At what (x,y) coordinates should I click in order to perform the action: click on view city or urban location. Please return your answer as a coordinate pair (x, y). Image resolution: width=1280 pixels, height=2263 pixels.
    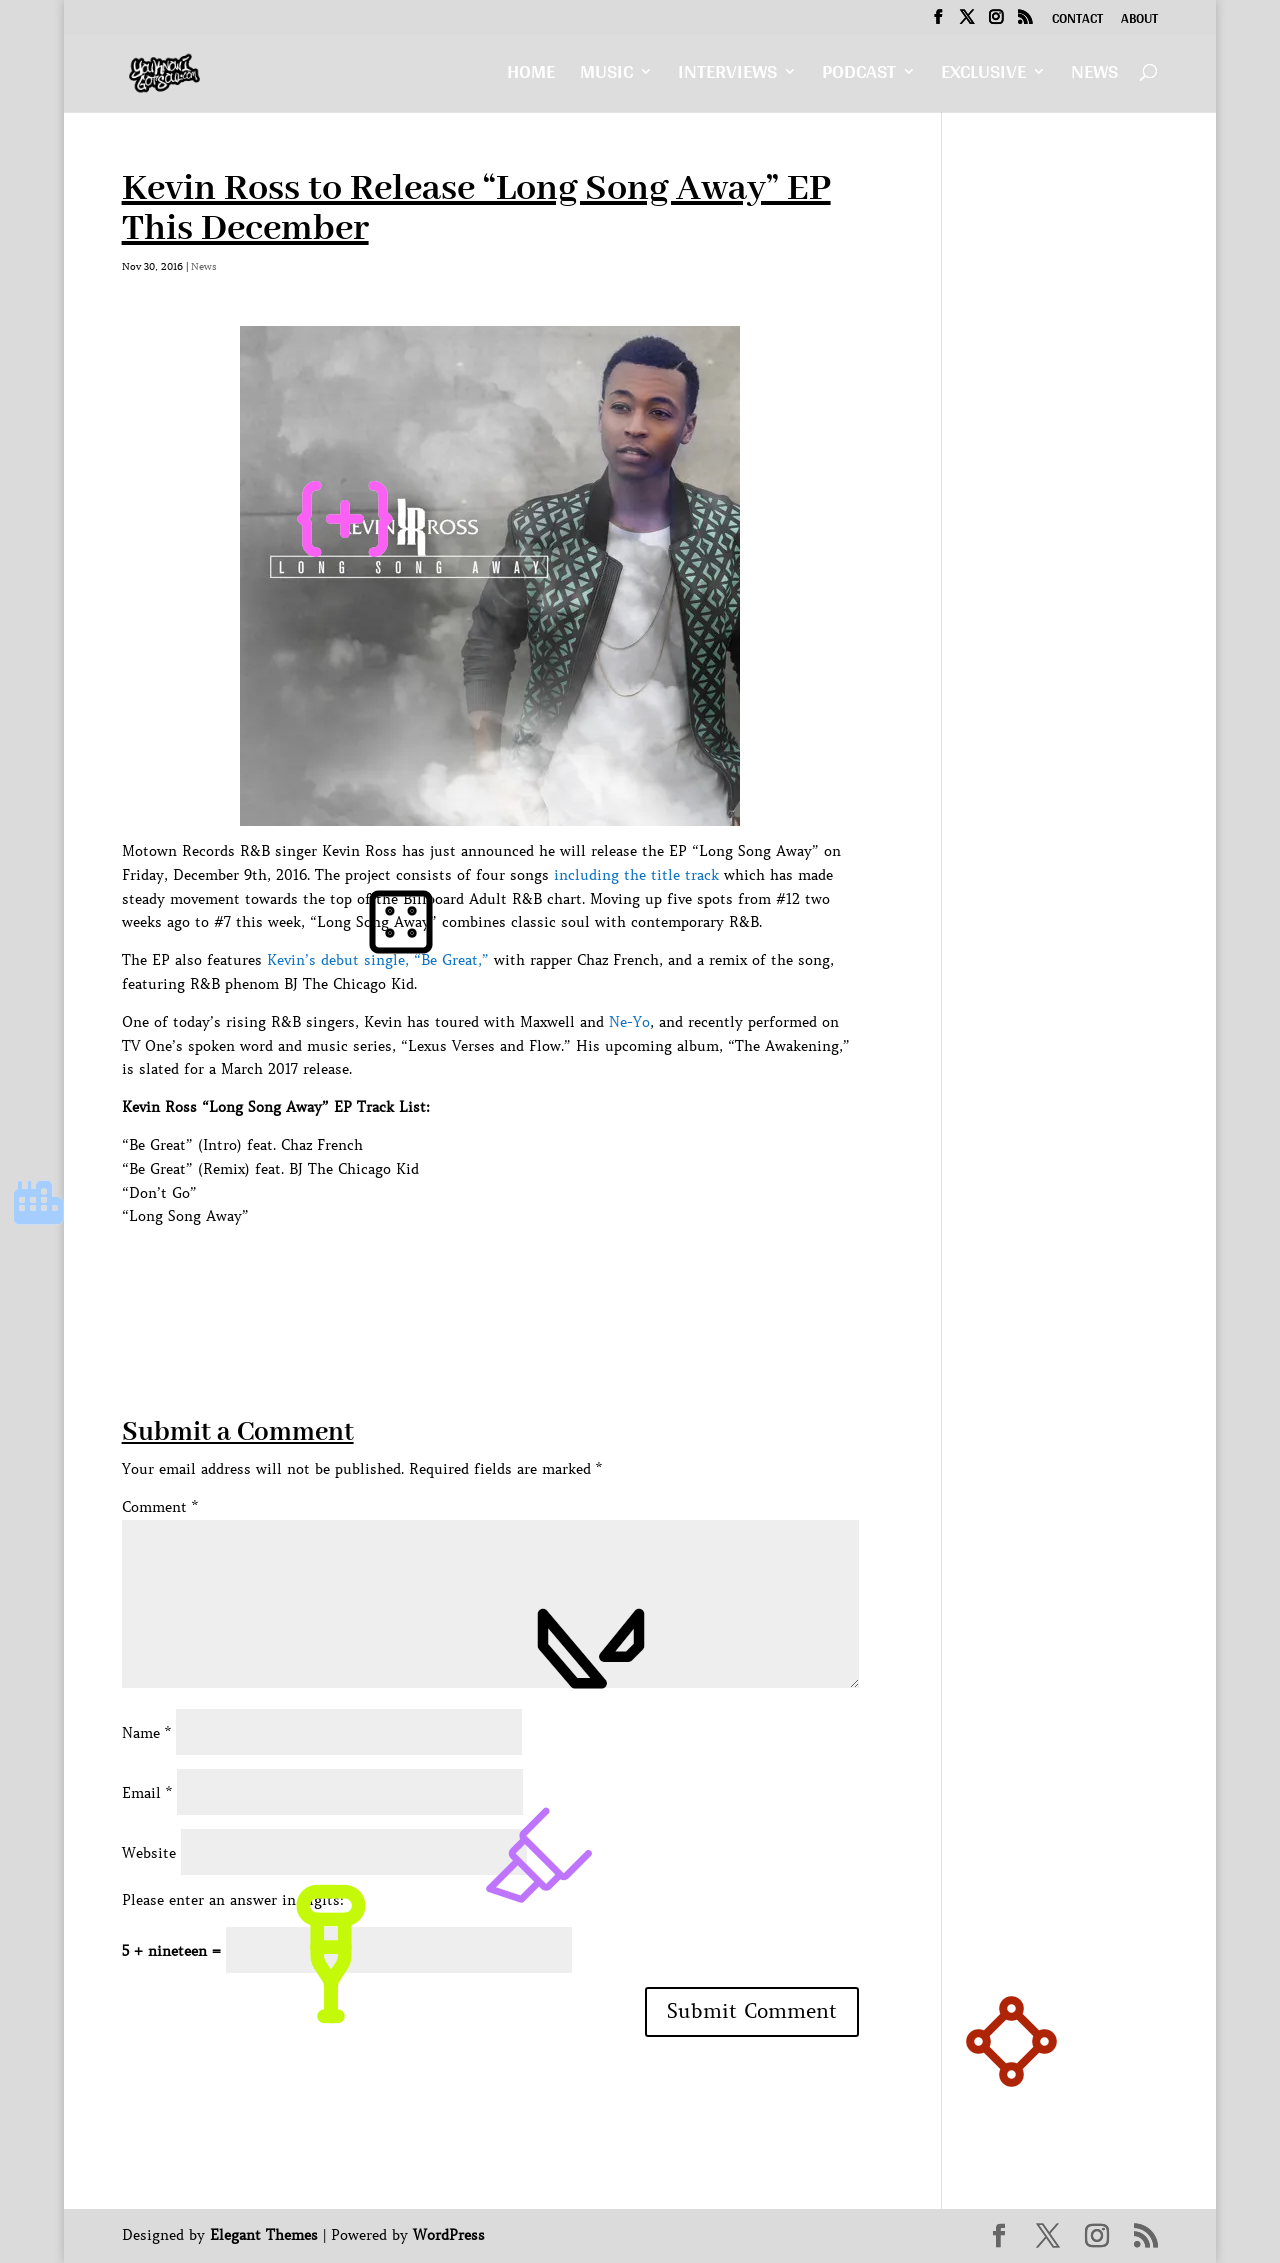
    Looking at the image, I should click on (38, 1202).